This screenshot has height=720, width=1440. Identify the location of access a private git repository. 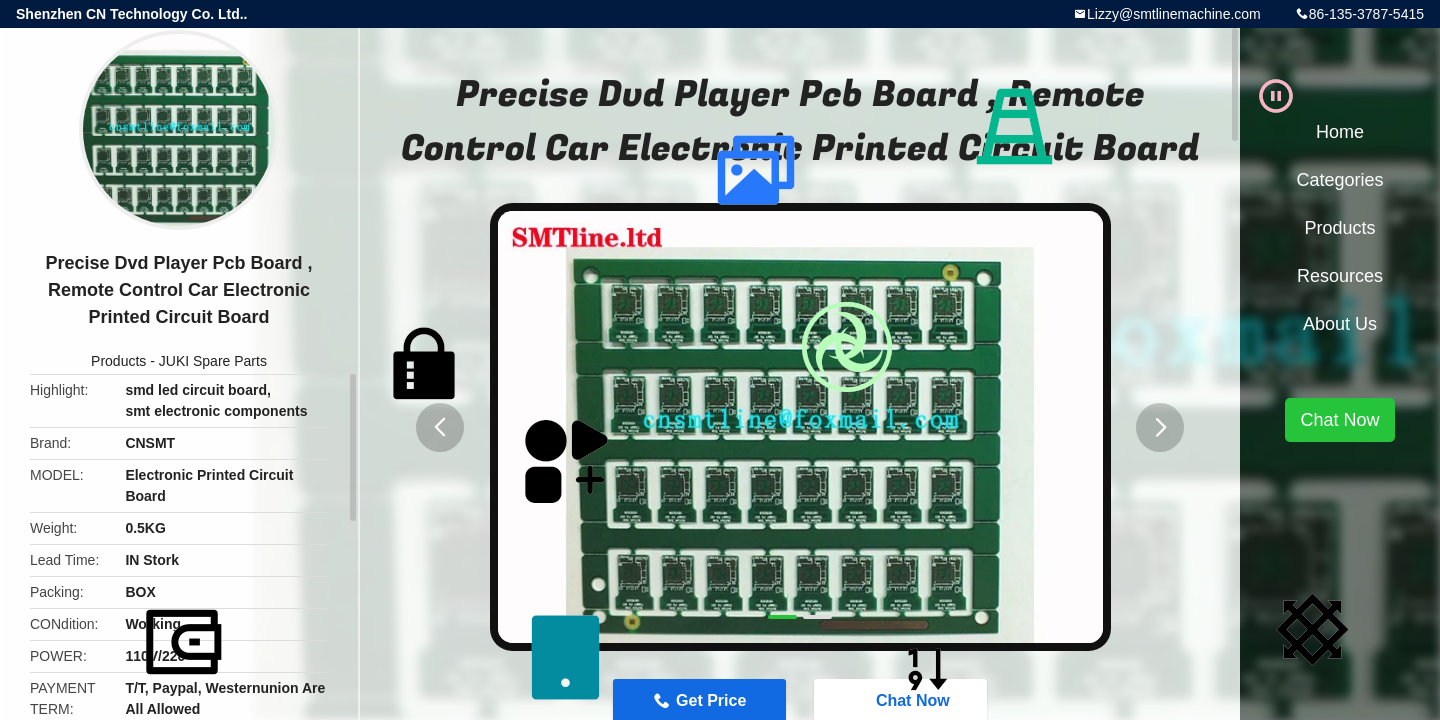
(424, 365).